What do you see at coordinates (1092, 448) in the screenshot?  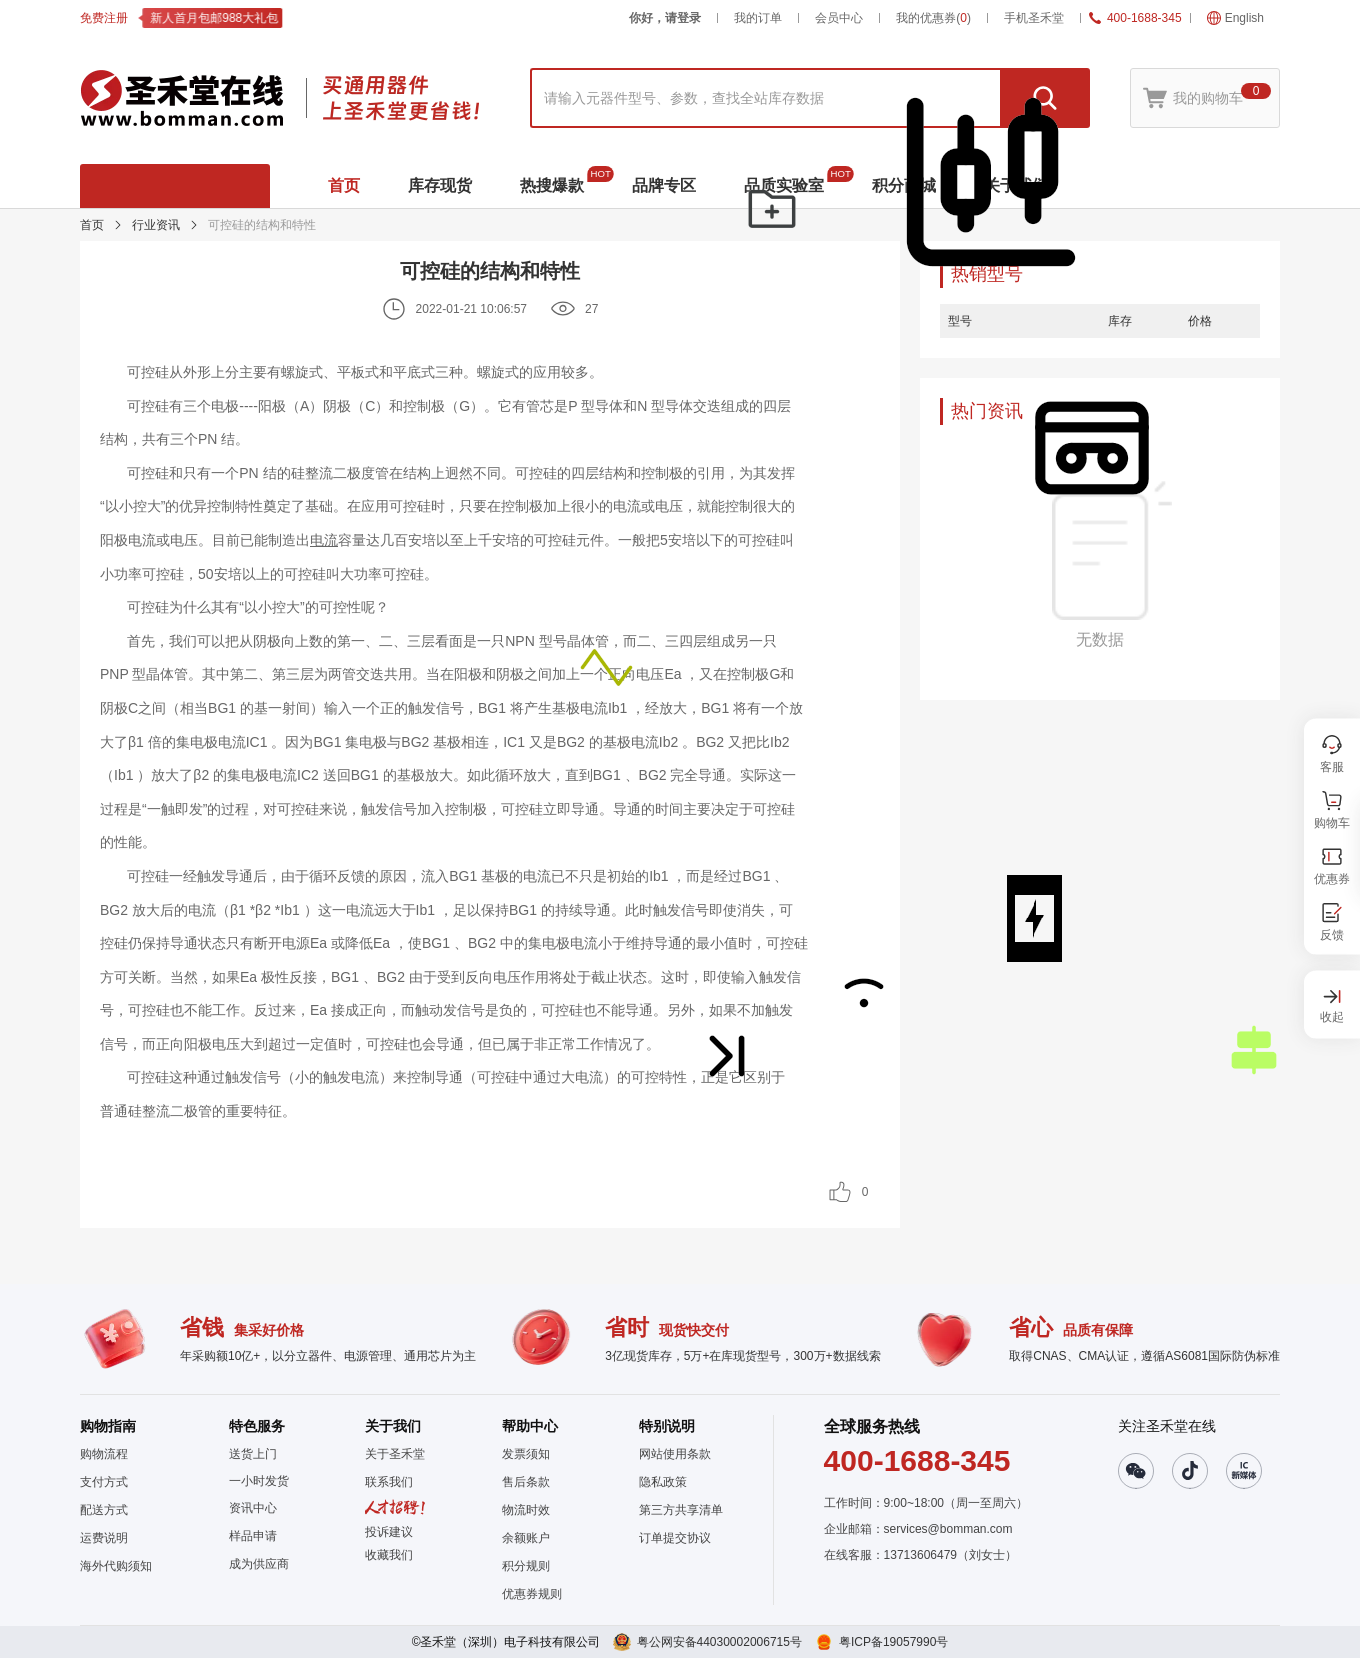 I see `access video archive or recordings` at bounding box center [1092, 448].